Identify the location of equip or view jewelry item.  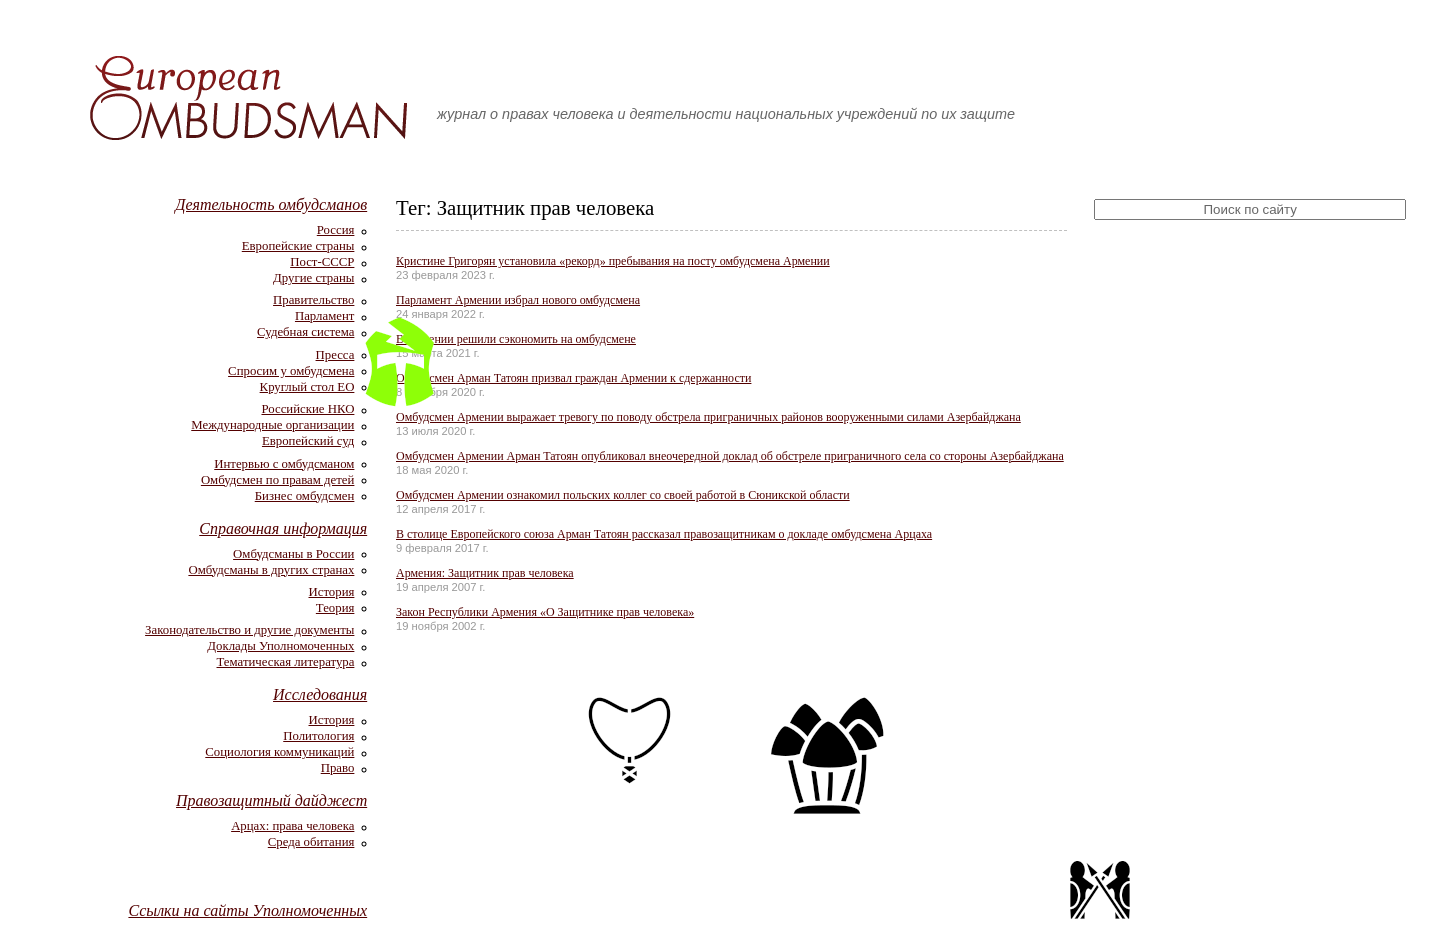
(629, 740).